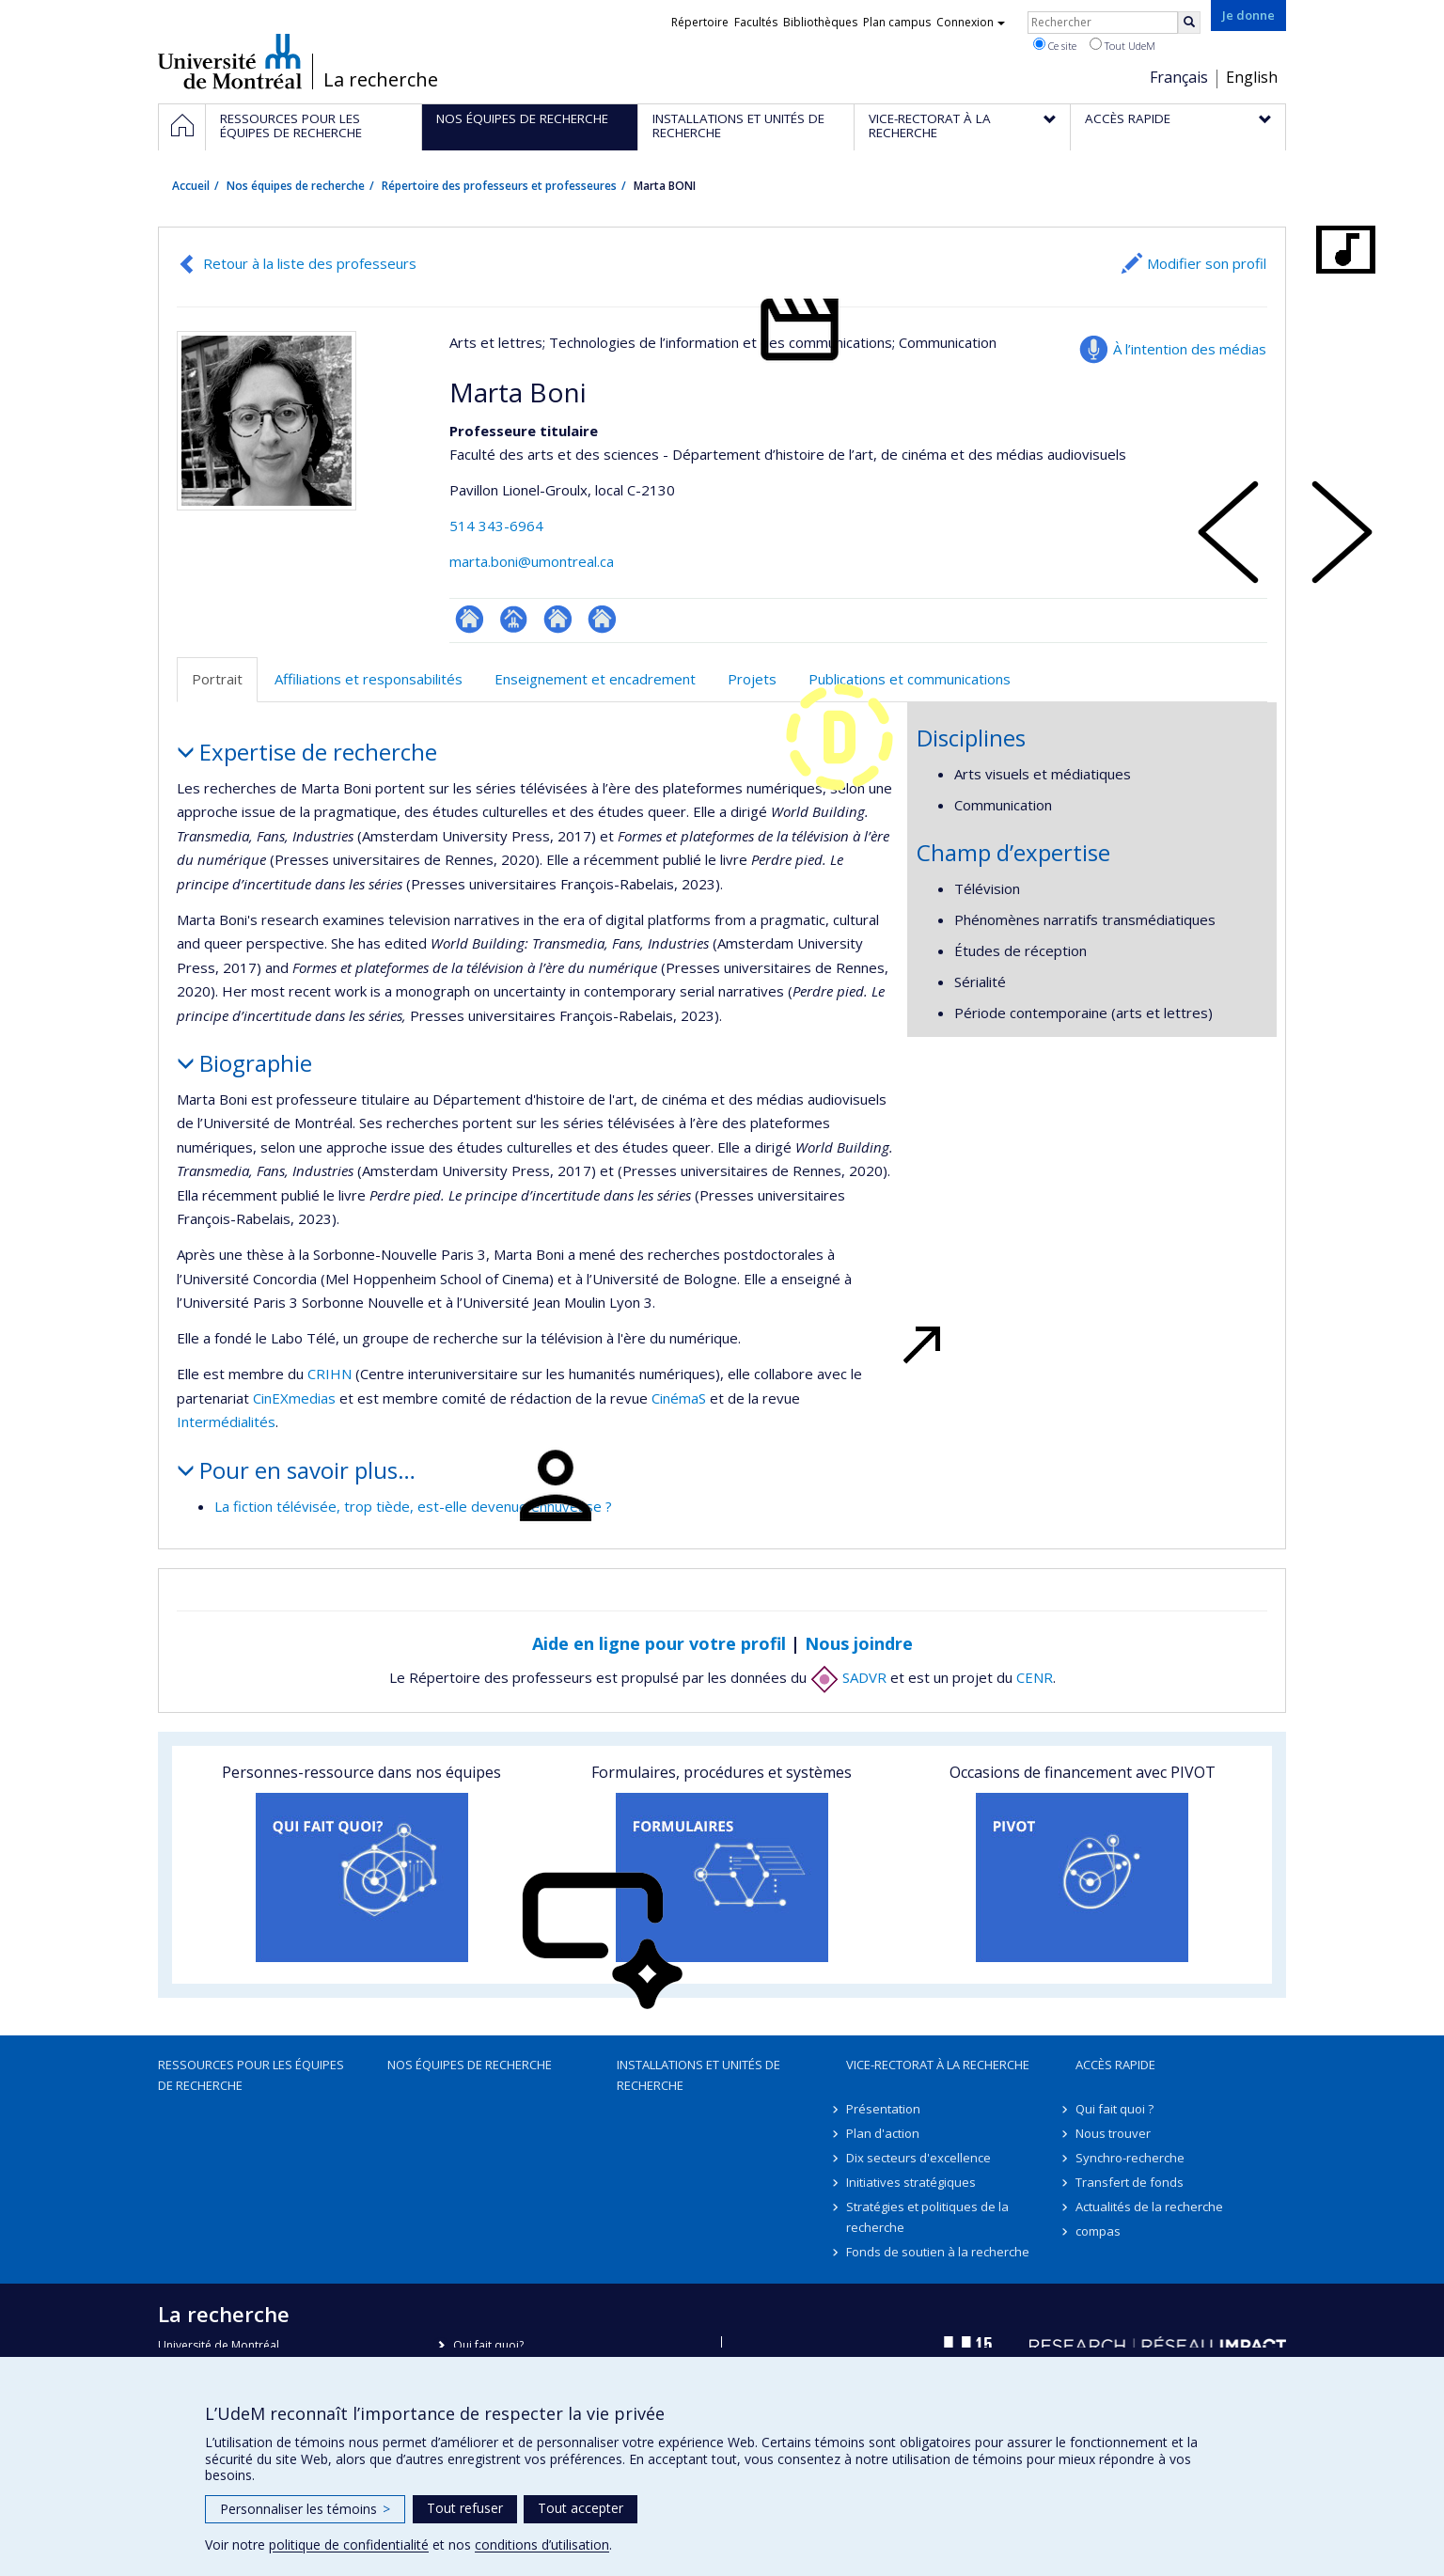 The image size is (1444, 2576). What do you see at coordinates (592, 1919) in the screenshot?
I see `enable AI-assisted text input` at bounding box center [592, 1919].